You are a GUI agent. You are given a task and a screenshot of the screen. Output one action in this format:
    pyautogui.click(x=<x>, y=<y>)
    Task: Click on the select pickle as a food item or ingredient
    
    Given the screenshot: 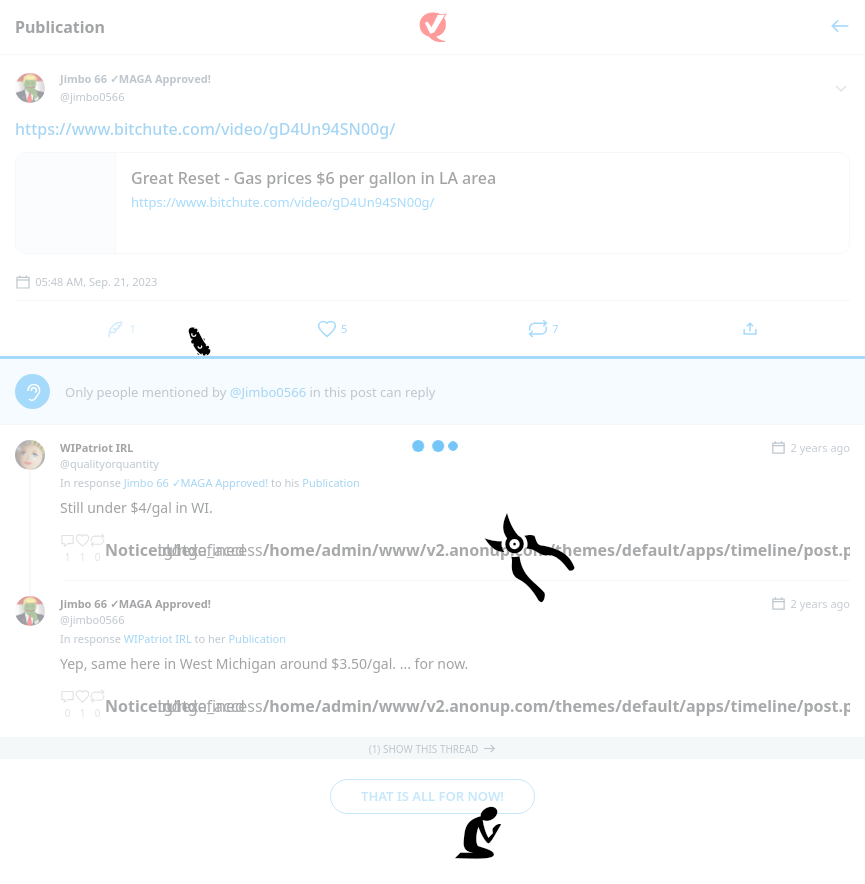 What is the action you would take?
    pyautogui.click(x=199, y=341)
    